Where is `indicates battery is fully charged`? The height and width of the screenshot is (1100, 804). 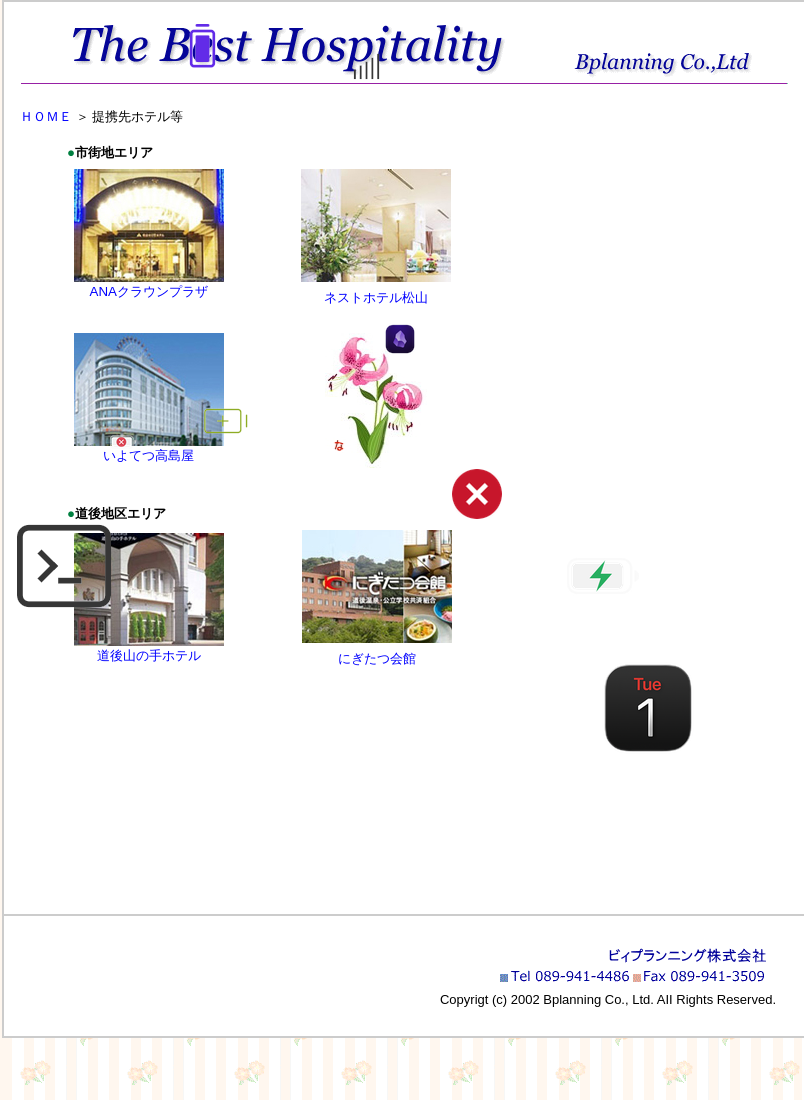
indicates battery is fully charged is located at coordinates (202, 46).